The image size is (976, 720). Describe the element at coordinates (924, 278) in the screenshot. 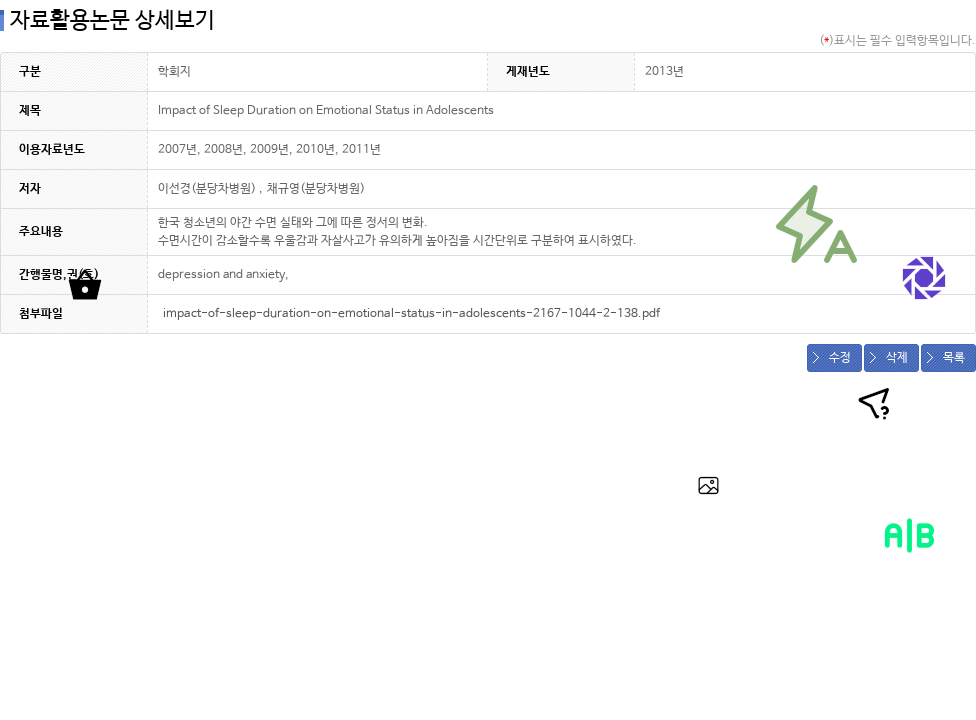

I see `adjust camera aperture settings` at that location.